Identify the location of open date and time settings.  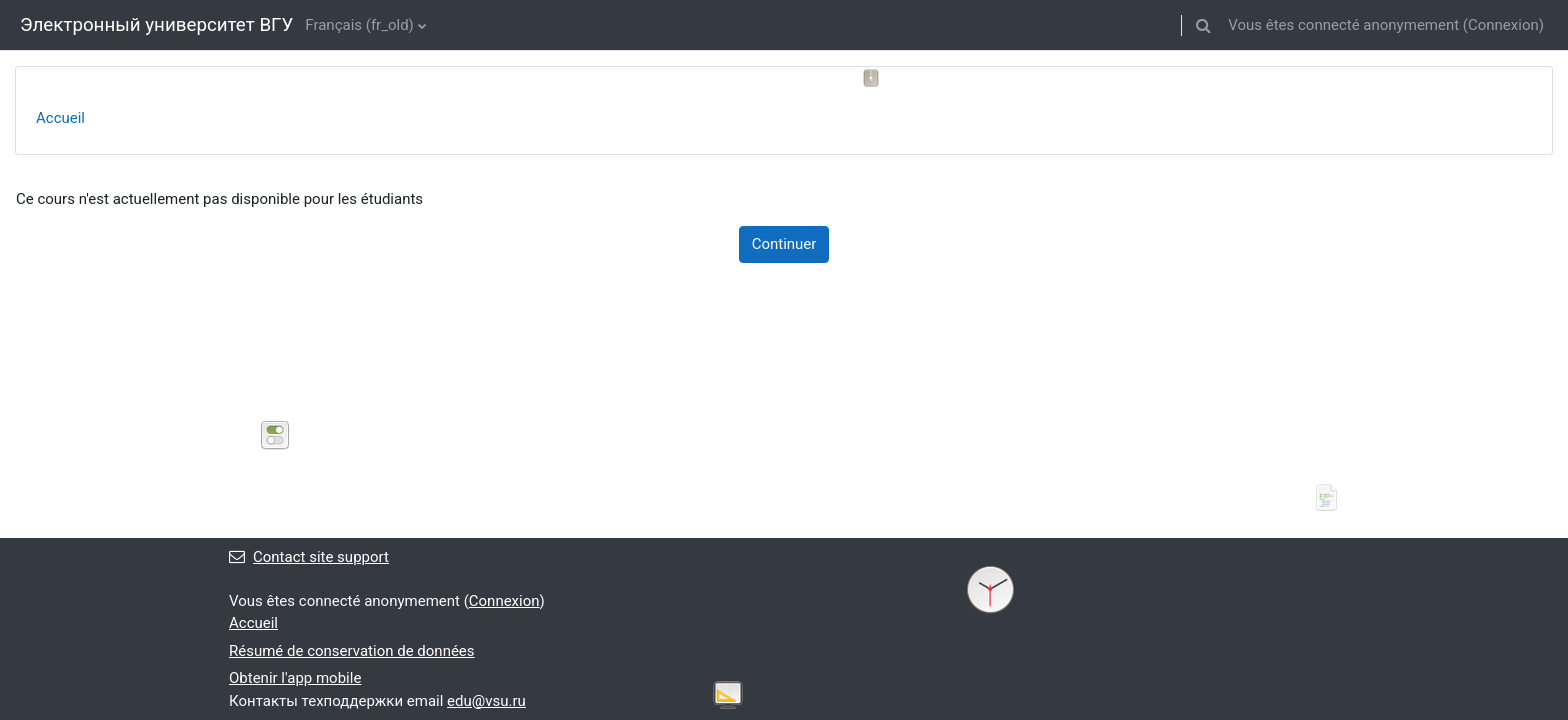
(990, 589).